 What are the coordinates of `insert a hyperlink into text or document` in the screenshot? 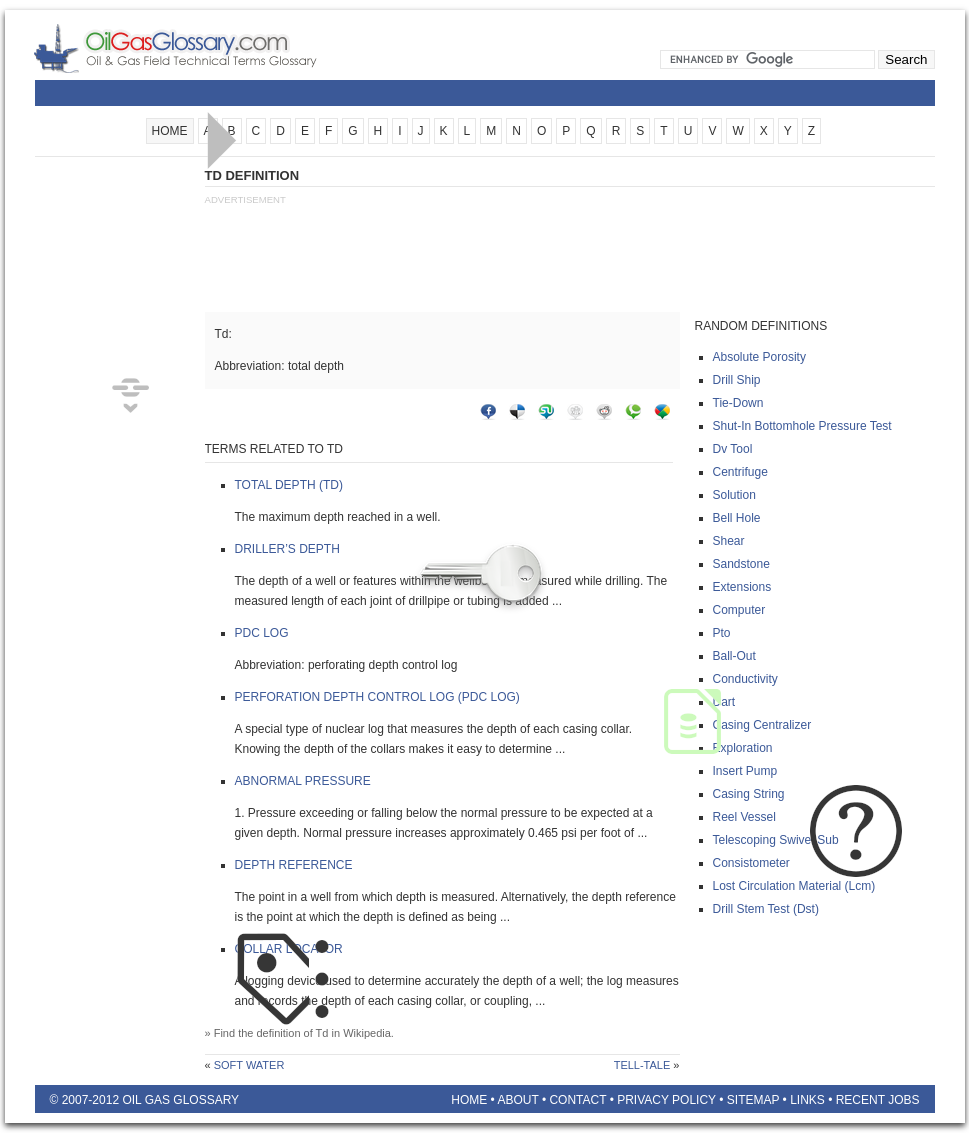 It's located at (130, 394).